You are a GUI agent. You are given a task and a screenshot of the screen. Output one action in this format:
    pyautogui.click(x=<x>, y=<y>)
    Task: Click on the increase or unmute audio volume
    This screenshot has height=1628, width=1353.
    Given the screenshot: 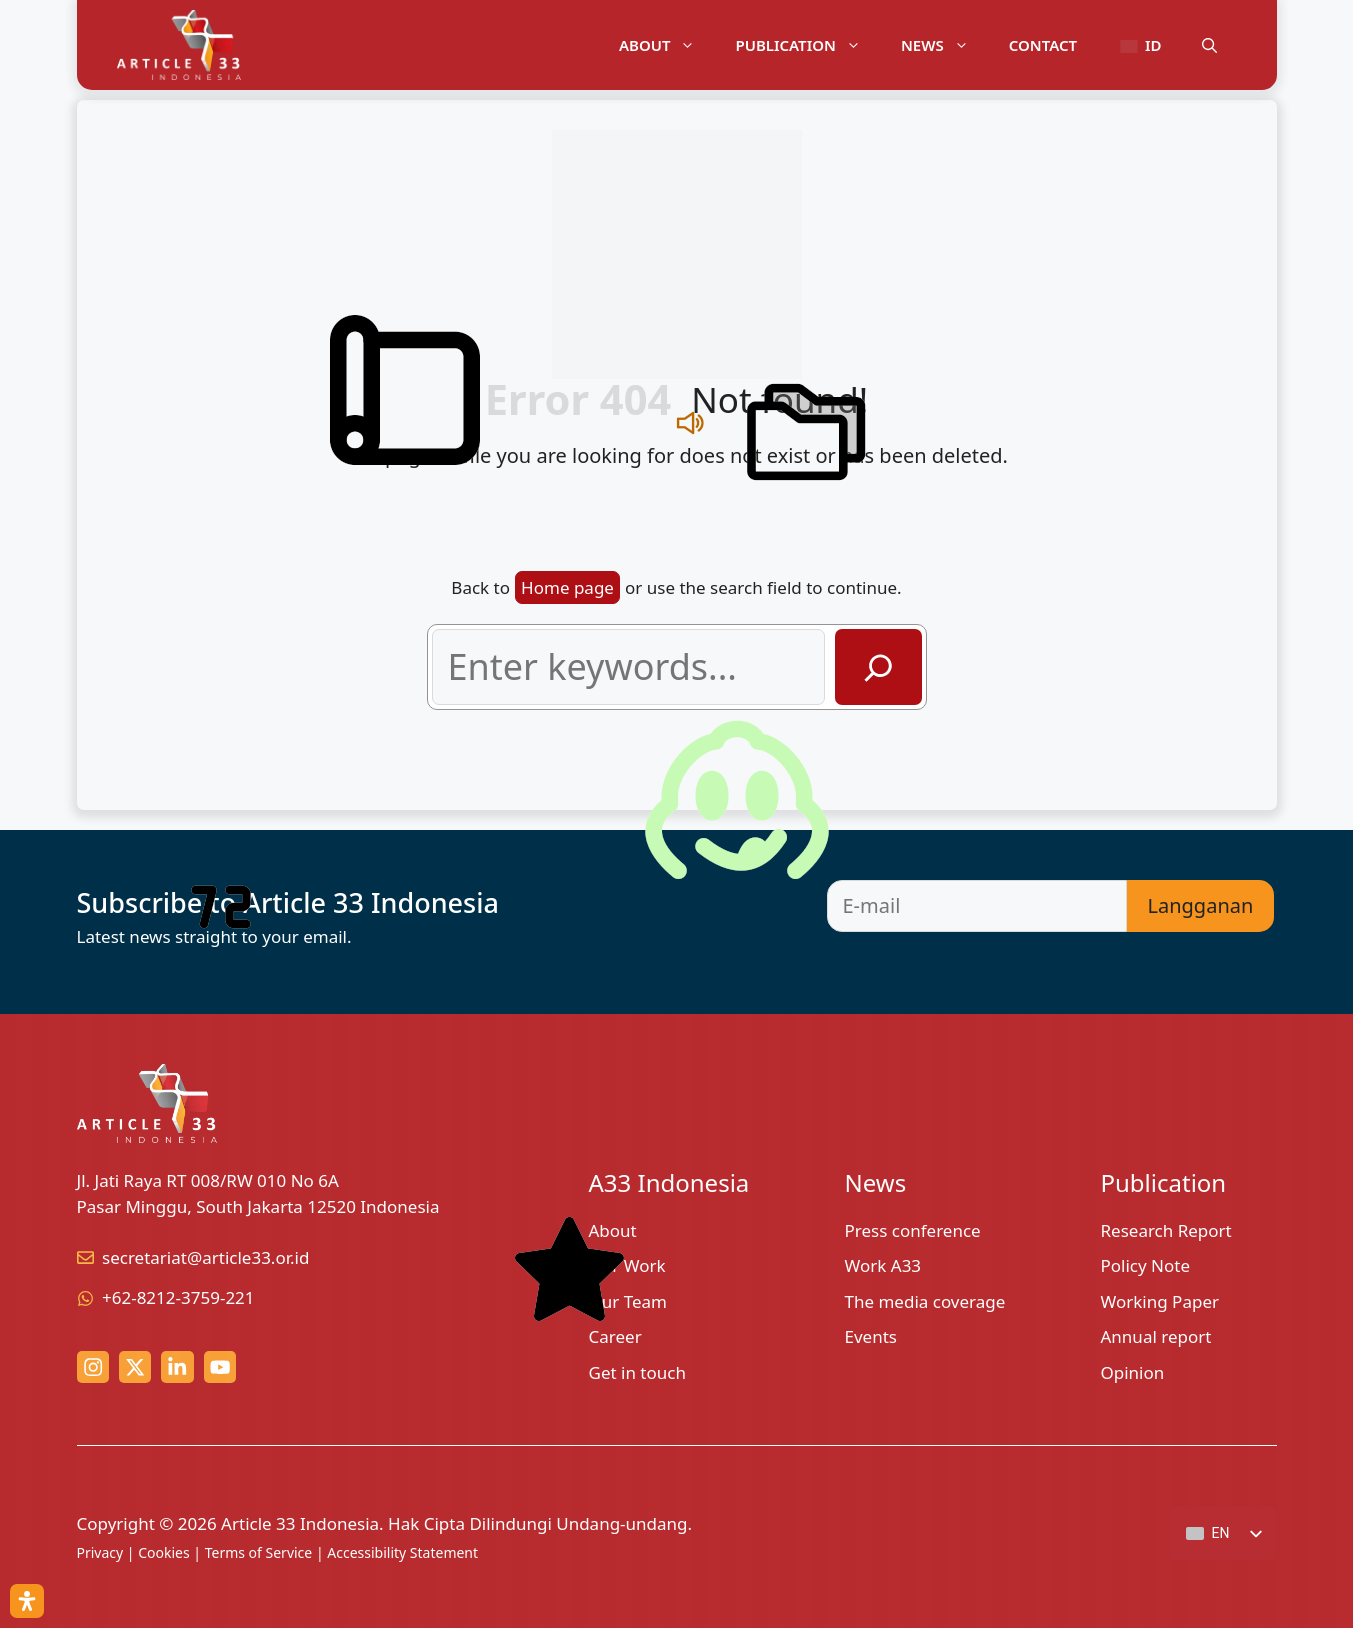 What is the action you would take?
    pyautogui.click(x=690, y=423)
    